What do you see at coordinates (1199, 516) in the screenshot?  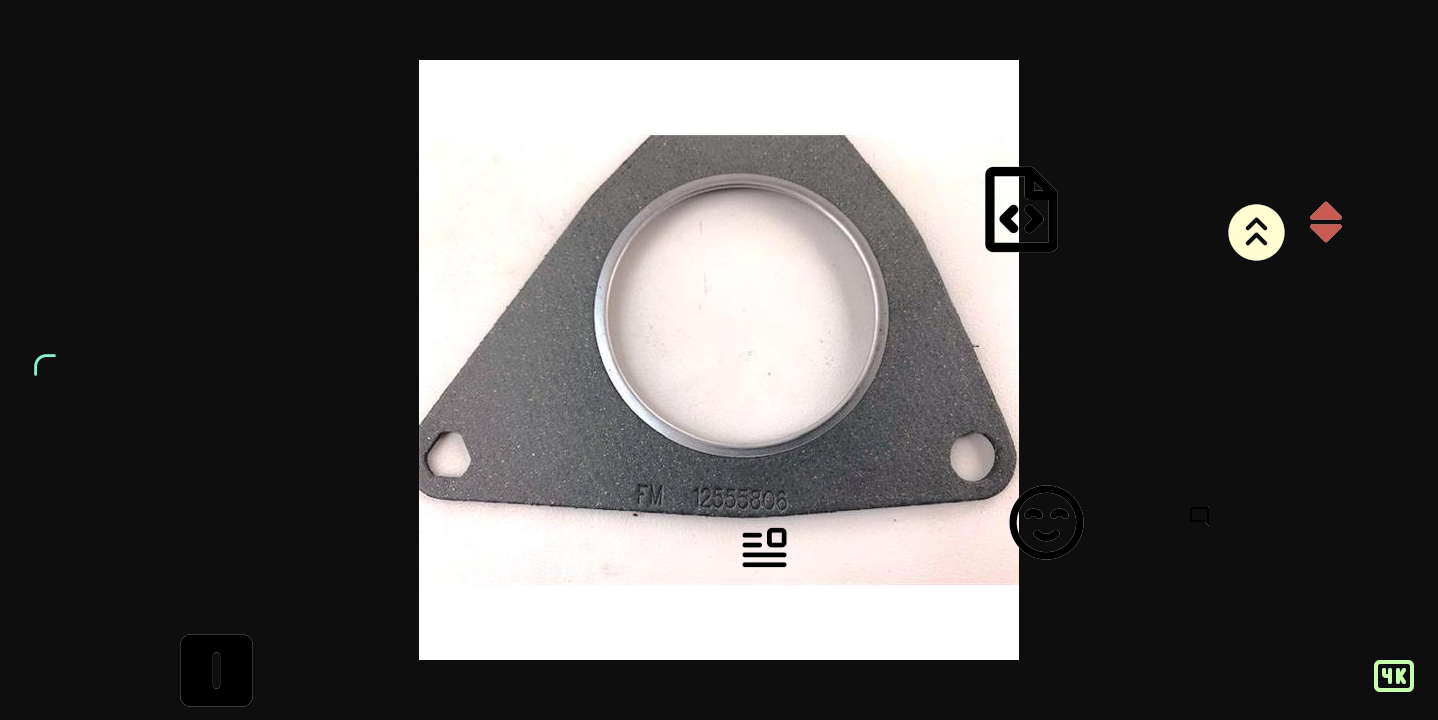 I see `open comments or discussion thread` at bounding box center [1199, 516].